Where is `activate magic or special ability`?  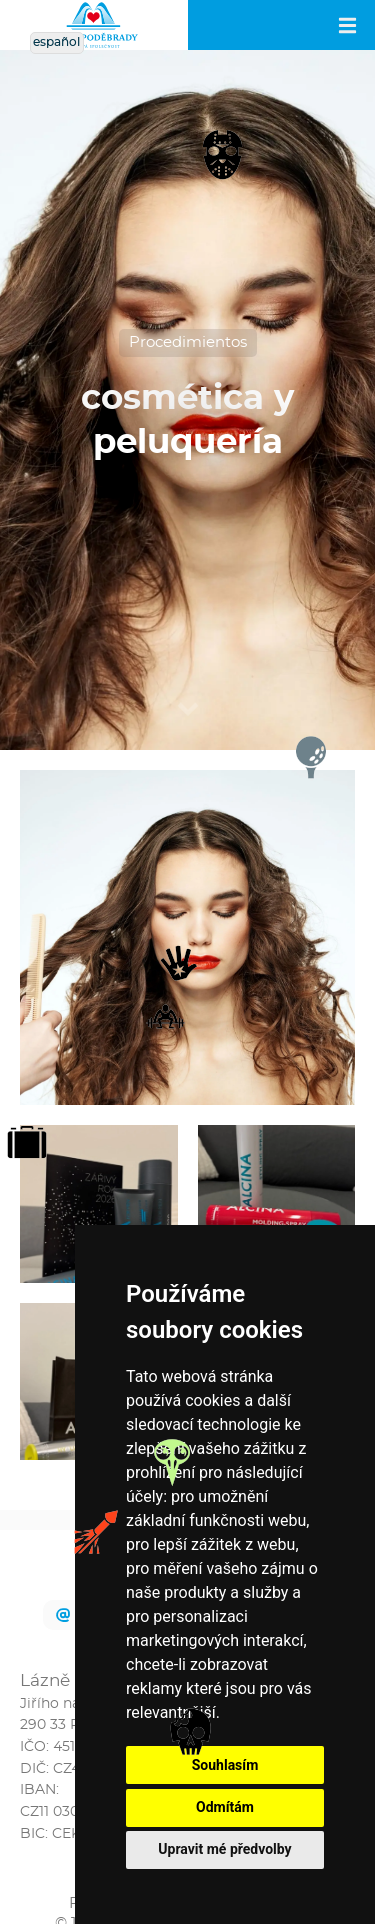 activate magic or special ability is located at coordinates (179, 964).